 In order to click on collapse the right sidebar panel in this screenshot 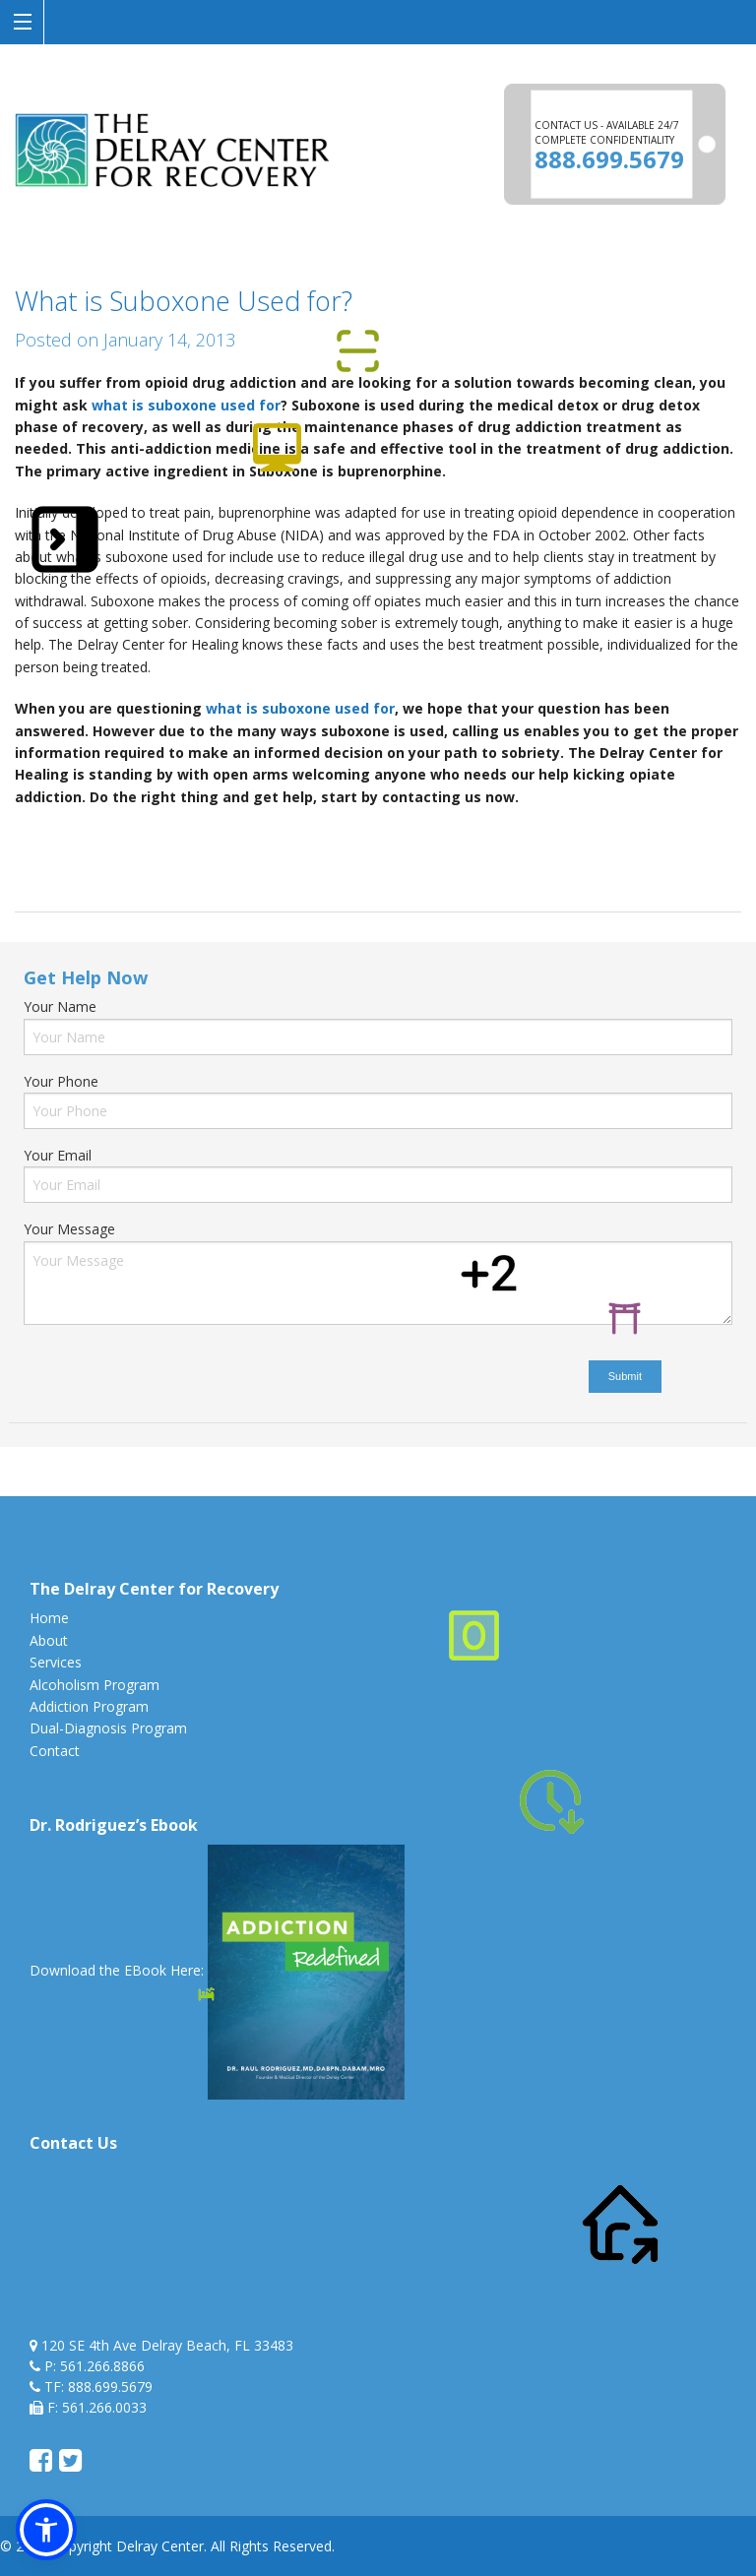, I will do `click(65, 539)`.